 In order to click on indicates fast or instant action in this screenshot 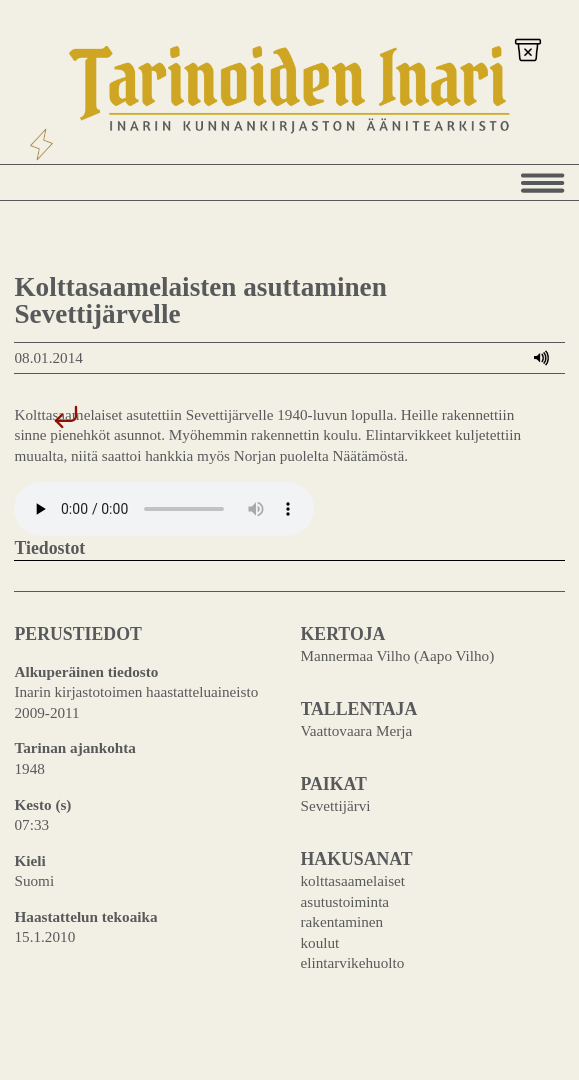, I will do `click(41, 144)`.